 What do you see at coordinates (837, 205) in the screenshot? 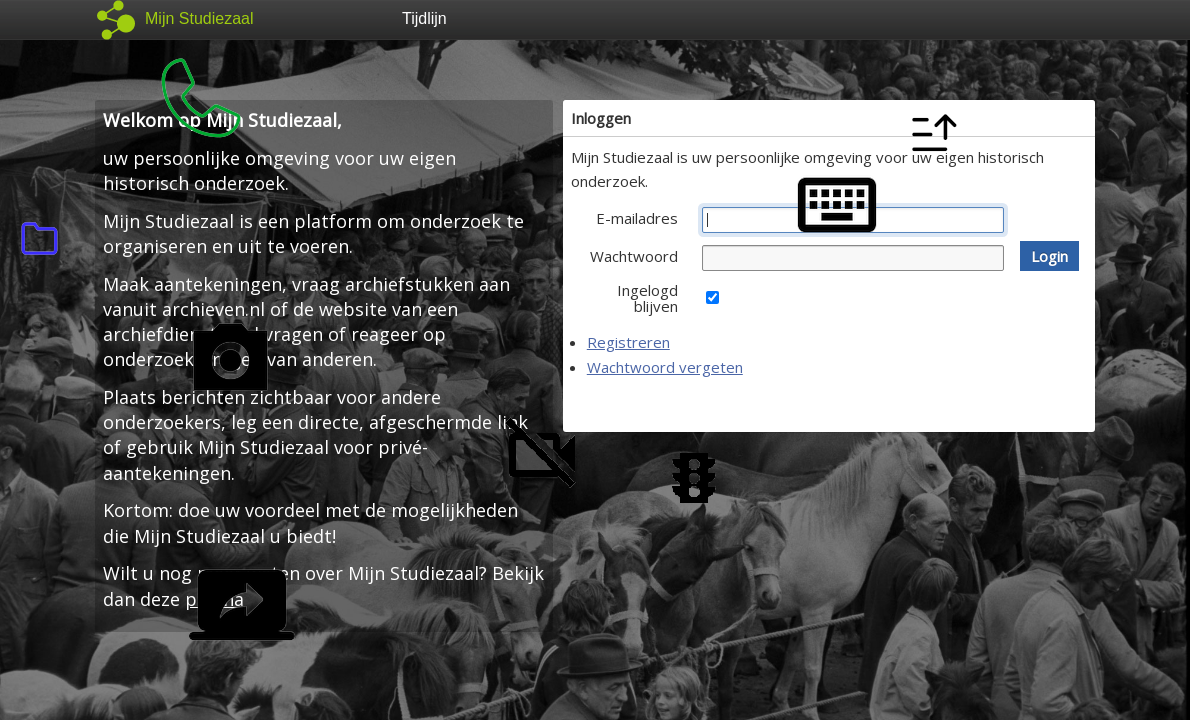
I see `open on-screen keyboard` at bounding box center [837, 205].